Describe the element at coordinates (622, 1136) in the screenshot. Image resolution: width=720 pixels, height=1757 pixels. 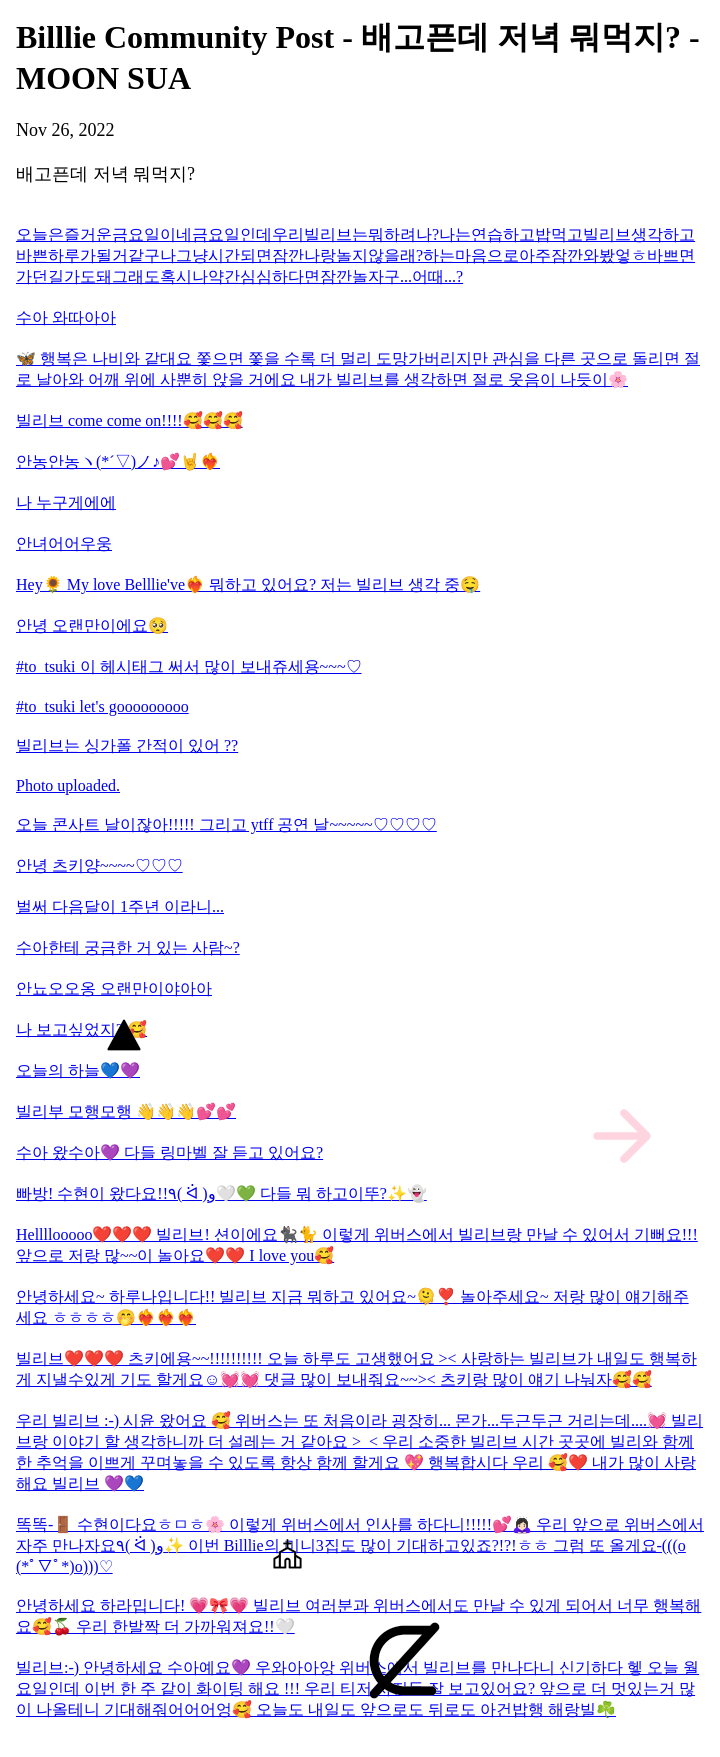
I see `navigate to the next page or step` at that location.